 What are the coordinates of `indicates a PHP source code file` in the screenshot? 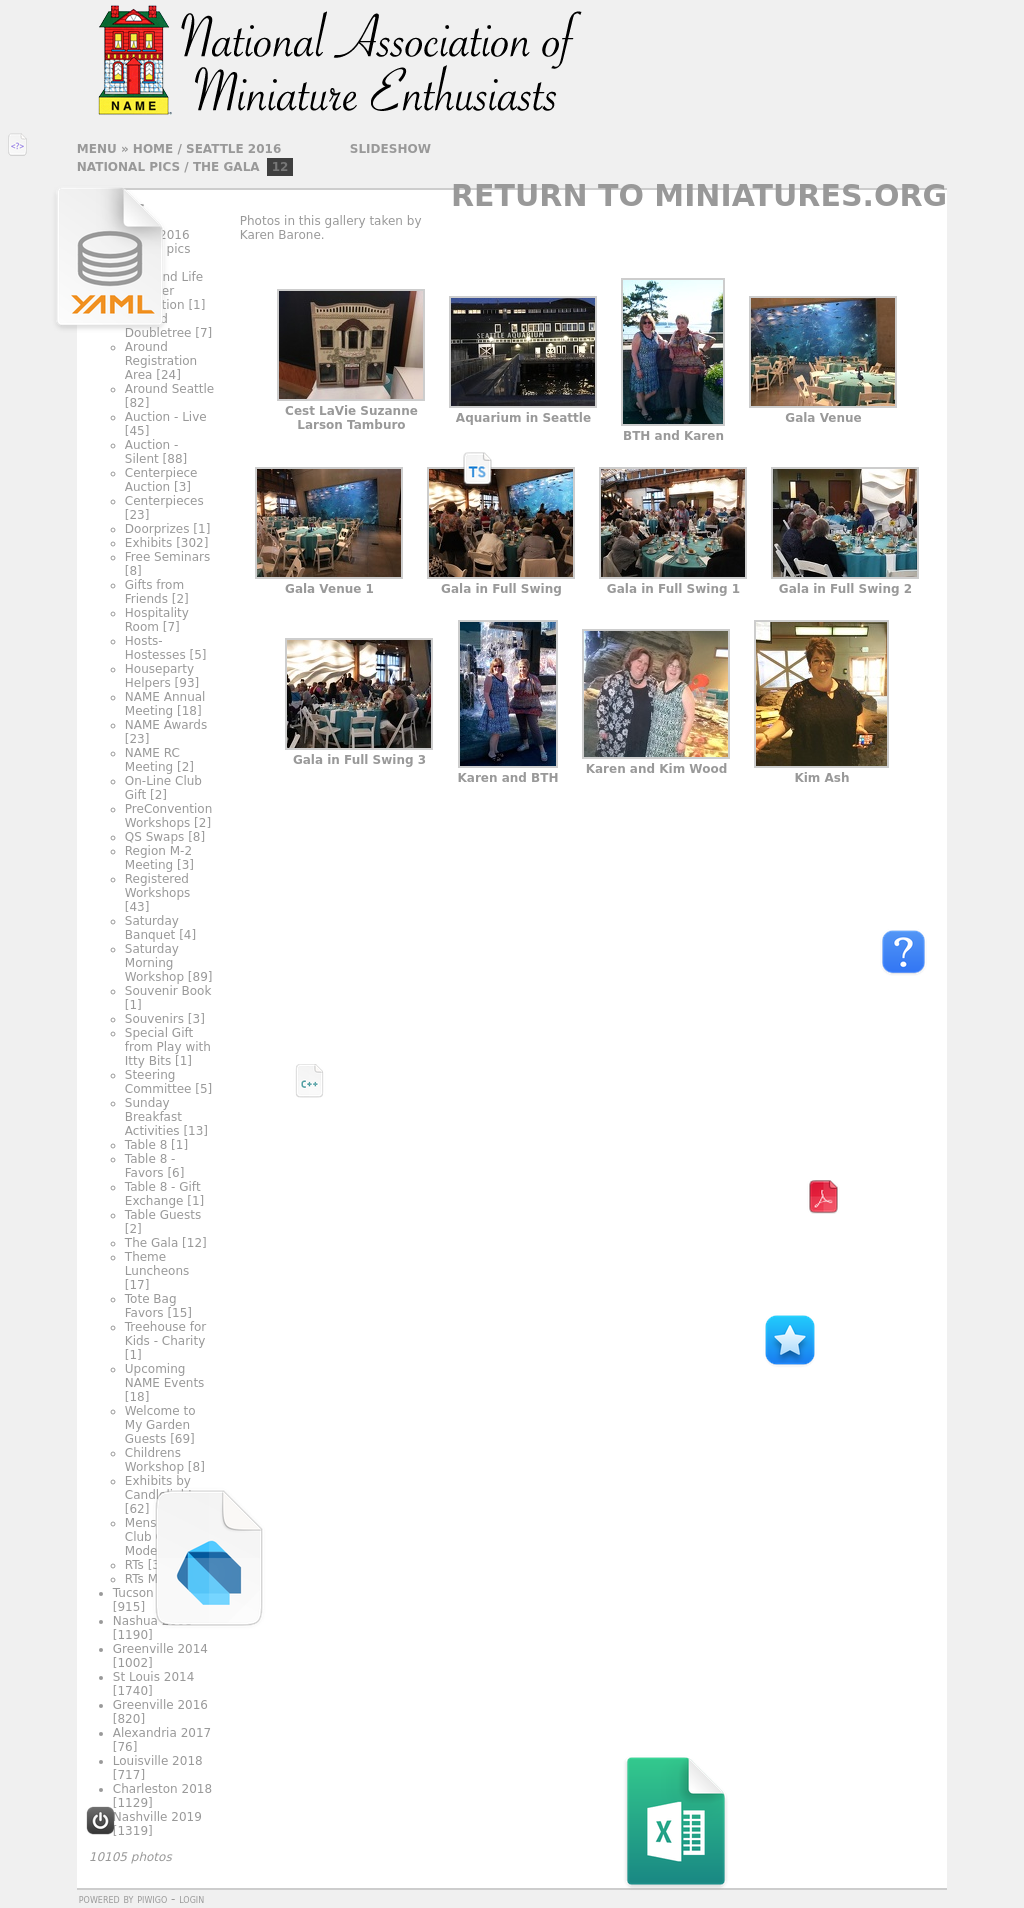 It's located at (17, 144).